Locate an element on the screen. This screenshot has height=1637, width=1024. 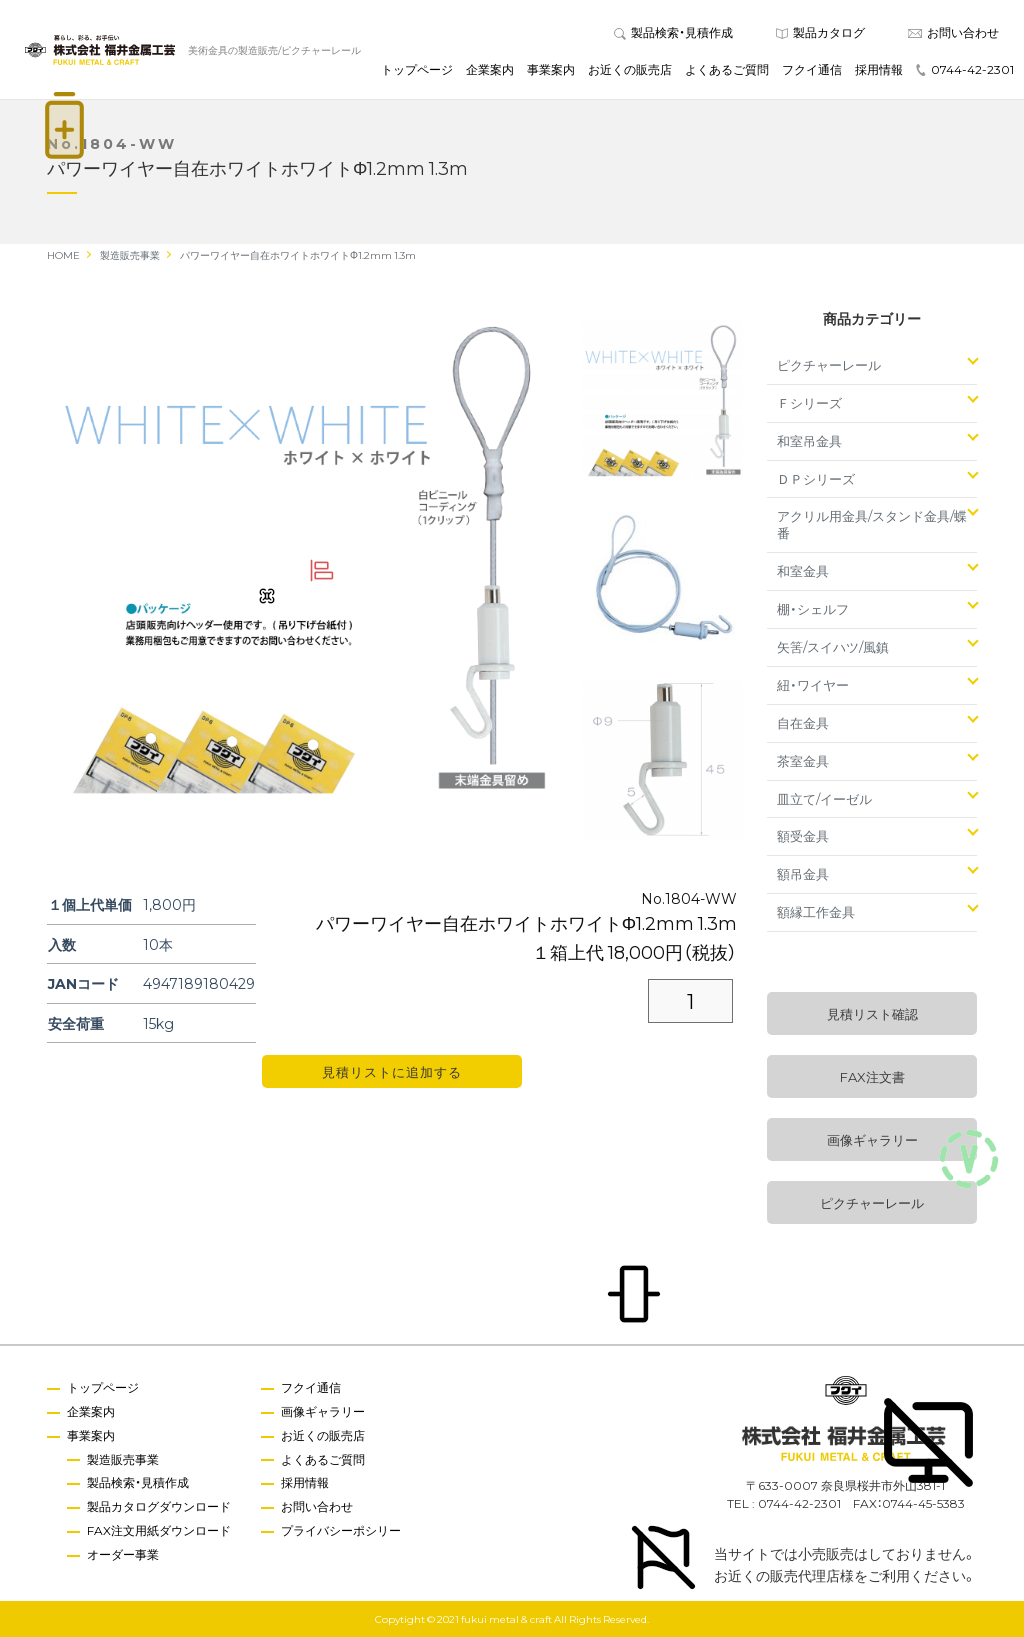
access drone controls is located at coordinates (267, 596).